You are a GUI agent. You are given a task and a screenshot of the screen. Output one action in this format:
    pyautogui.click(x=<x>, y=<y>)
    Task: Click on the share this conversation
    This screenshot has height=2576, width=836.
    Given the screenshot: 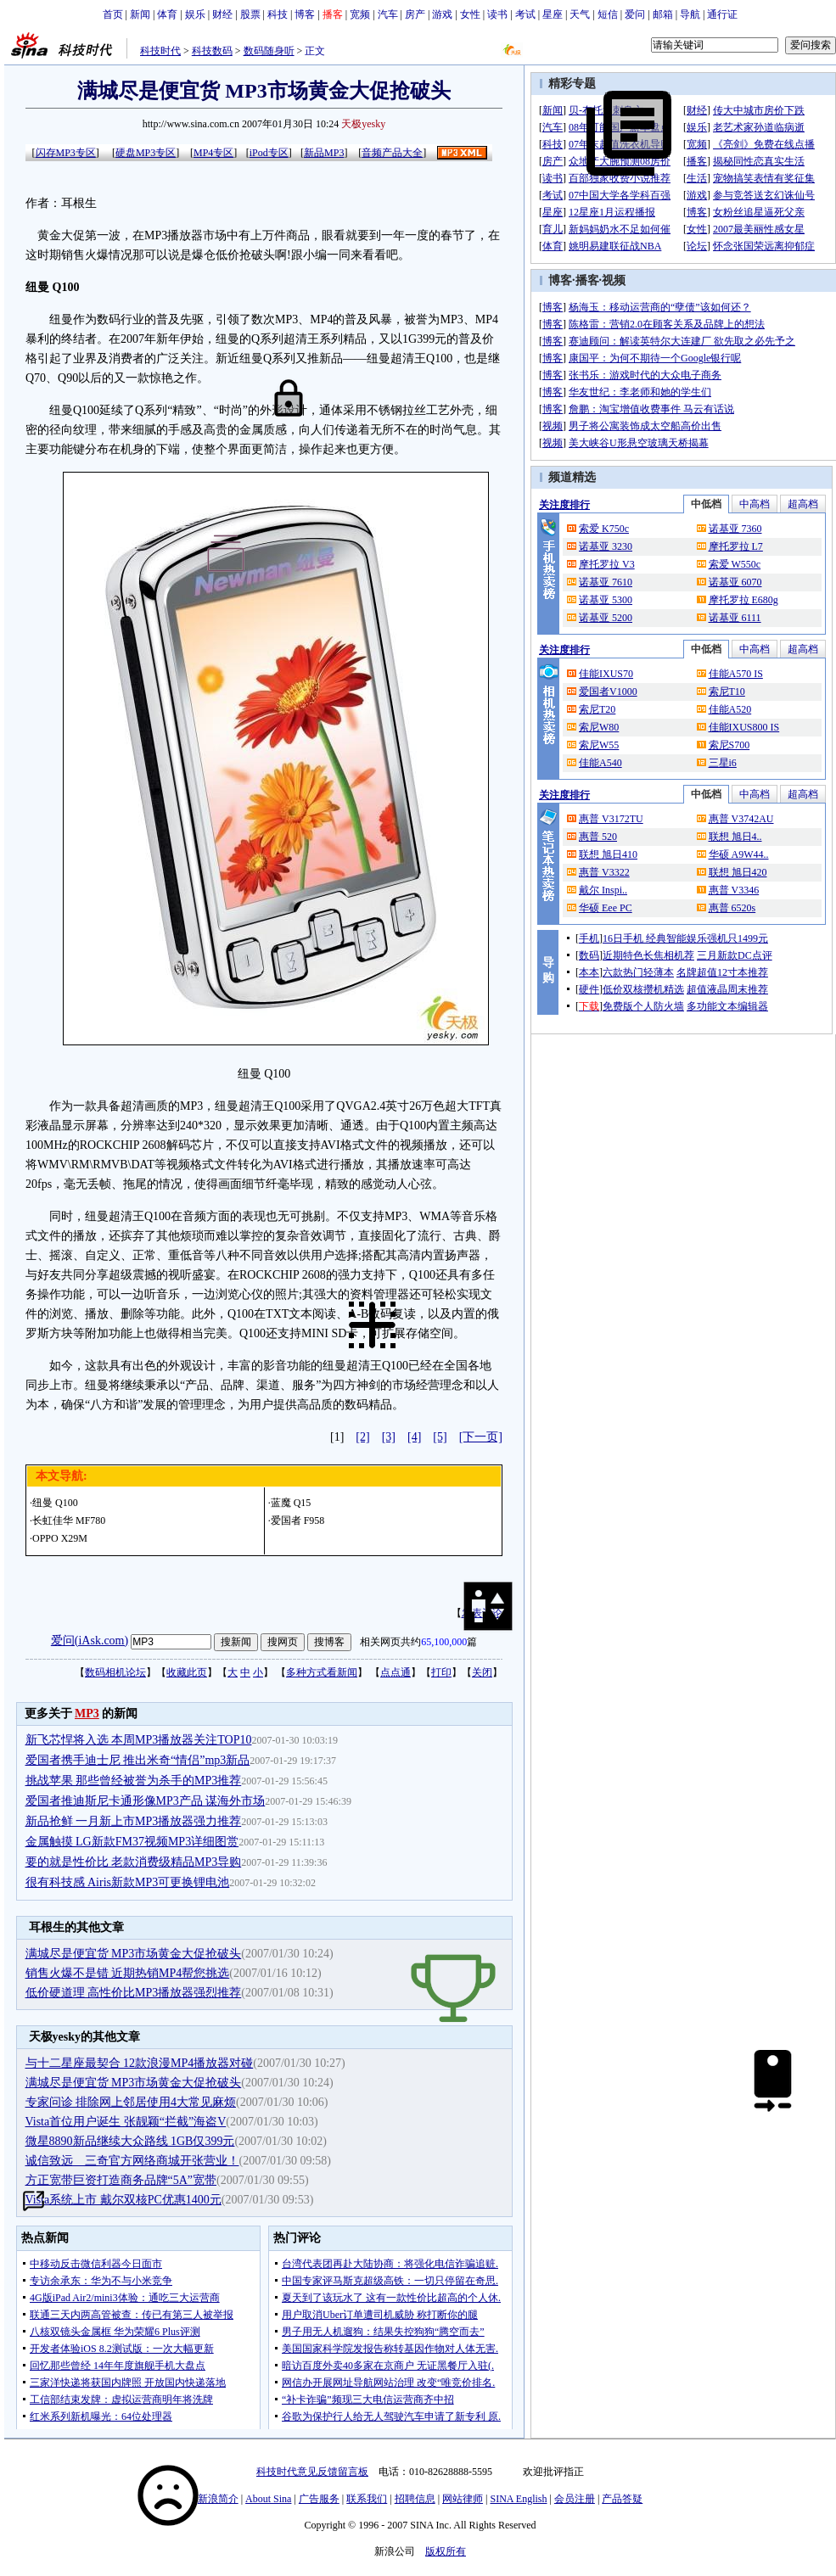 What is the action you would take?
    pyautogui.click(x=33, y=2200)
    